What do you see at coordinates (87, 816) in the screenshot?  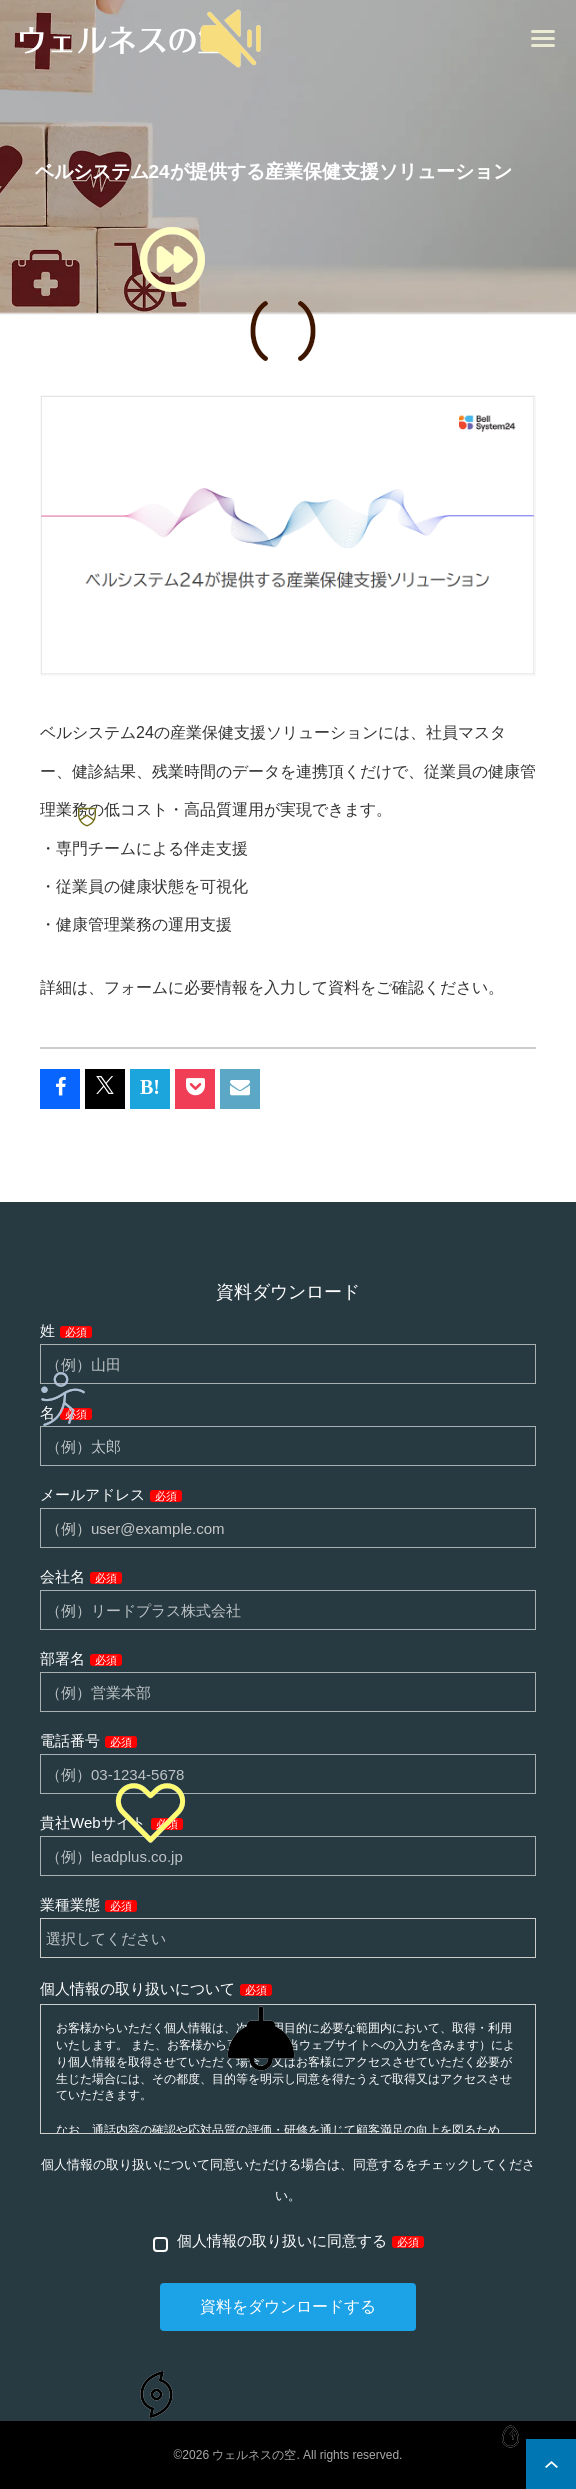 I see `access security or protection settings` at bounding box center [87, 816].